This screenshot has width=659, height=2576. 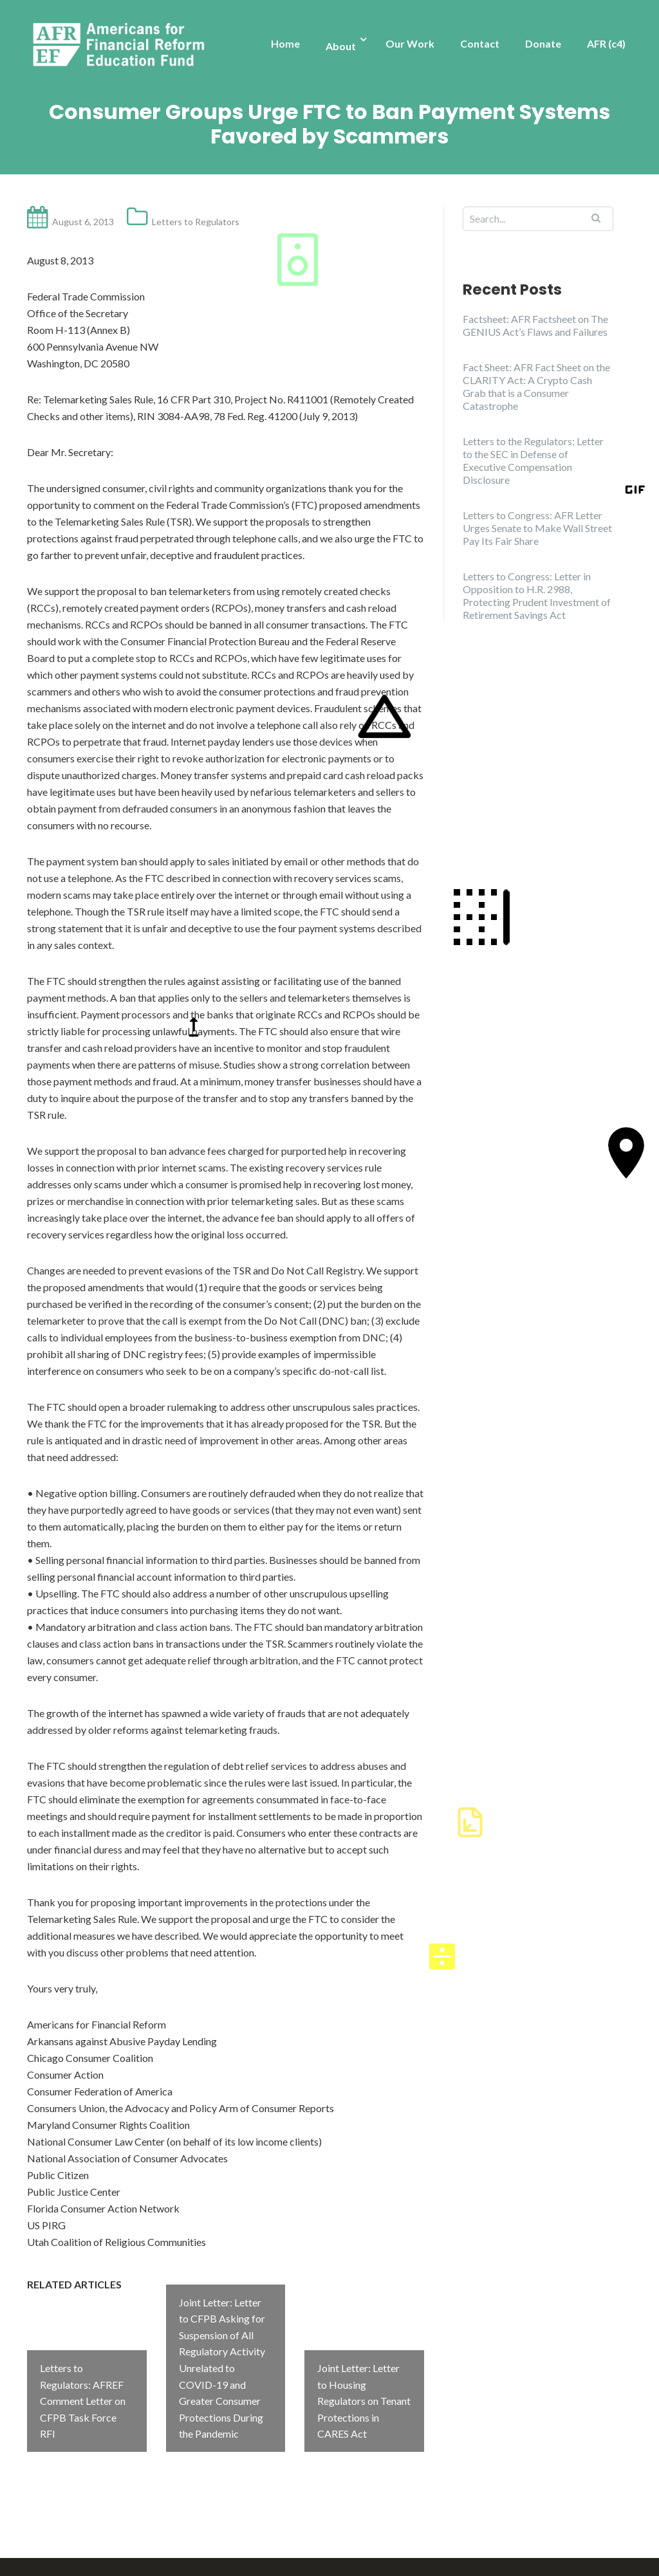 I want to click on insert a gif into your message, so click(x=635, y=490).